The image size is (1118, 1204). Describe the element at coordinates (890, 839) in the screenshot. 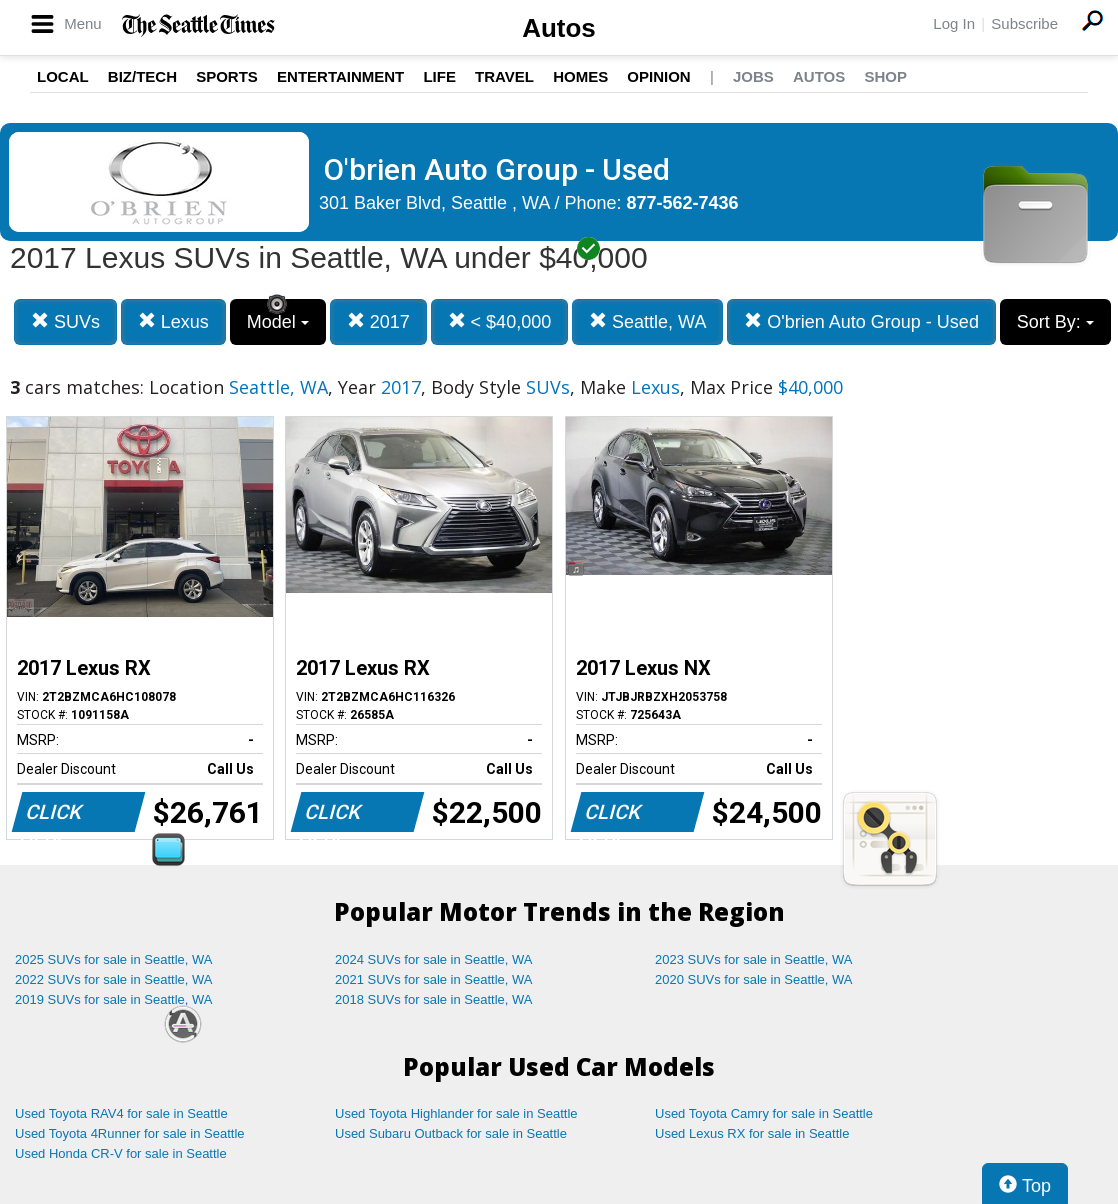

I see `open GNOME Builder development environment` at that location.